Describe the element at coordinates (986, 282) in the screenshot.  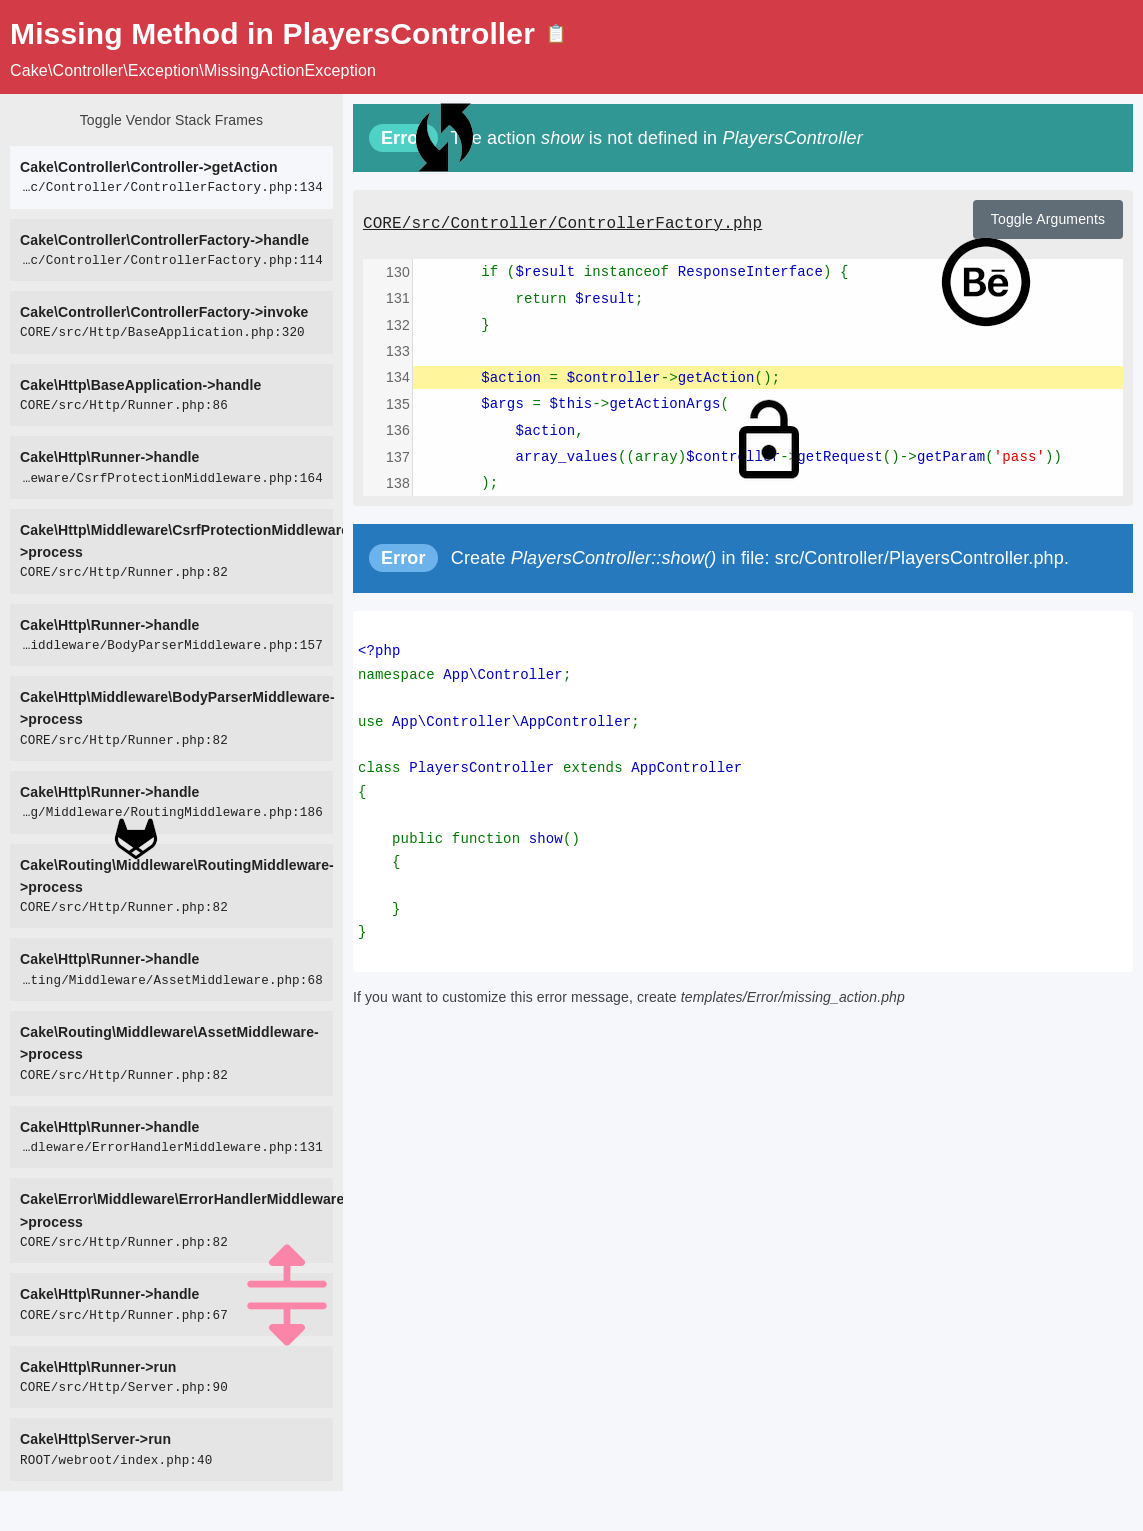
I see `visit Behance profile` at that location.